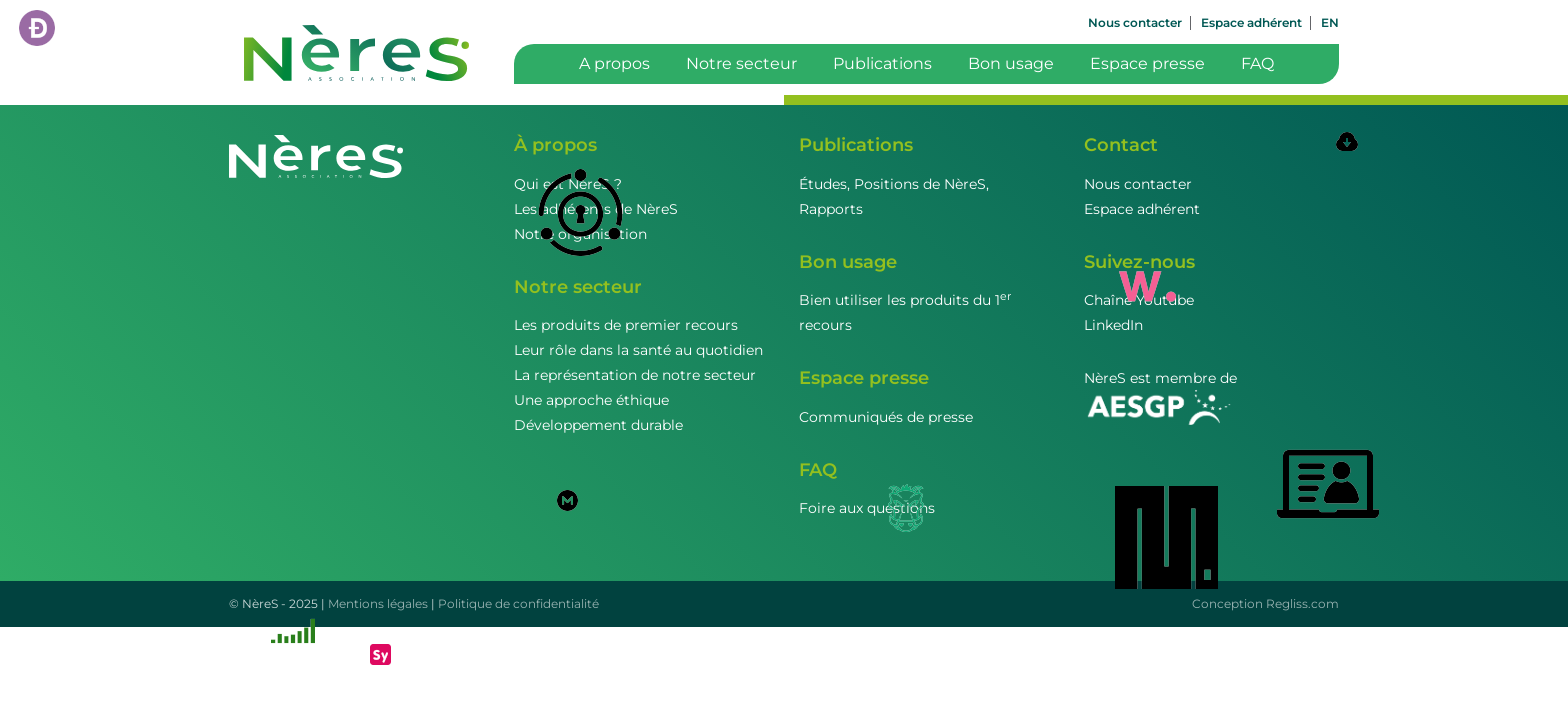  What do you see at coordinates (1147, 286) in the screenshot?
I see `visit the Awwwards website` at bounding box center [1147, 286].